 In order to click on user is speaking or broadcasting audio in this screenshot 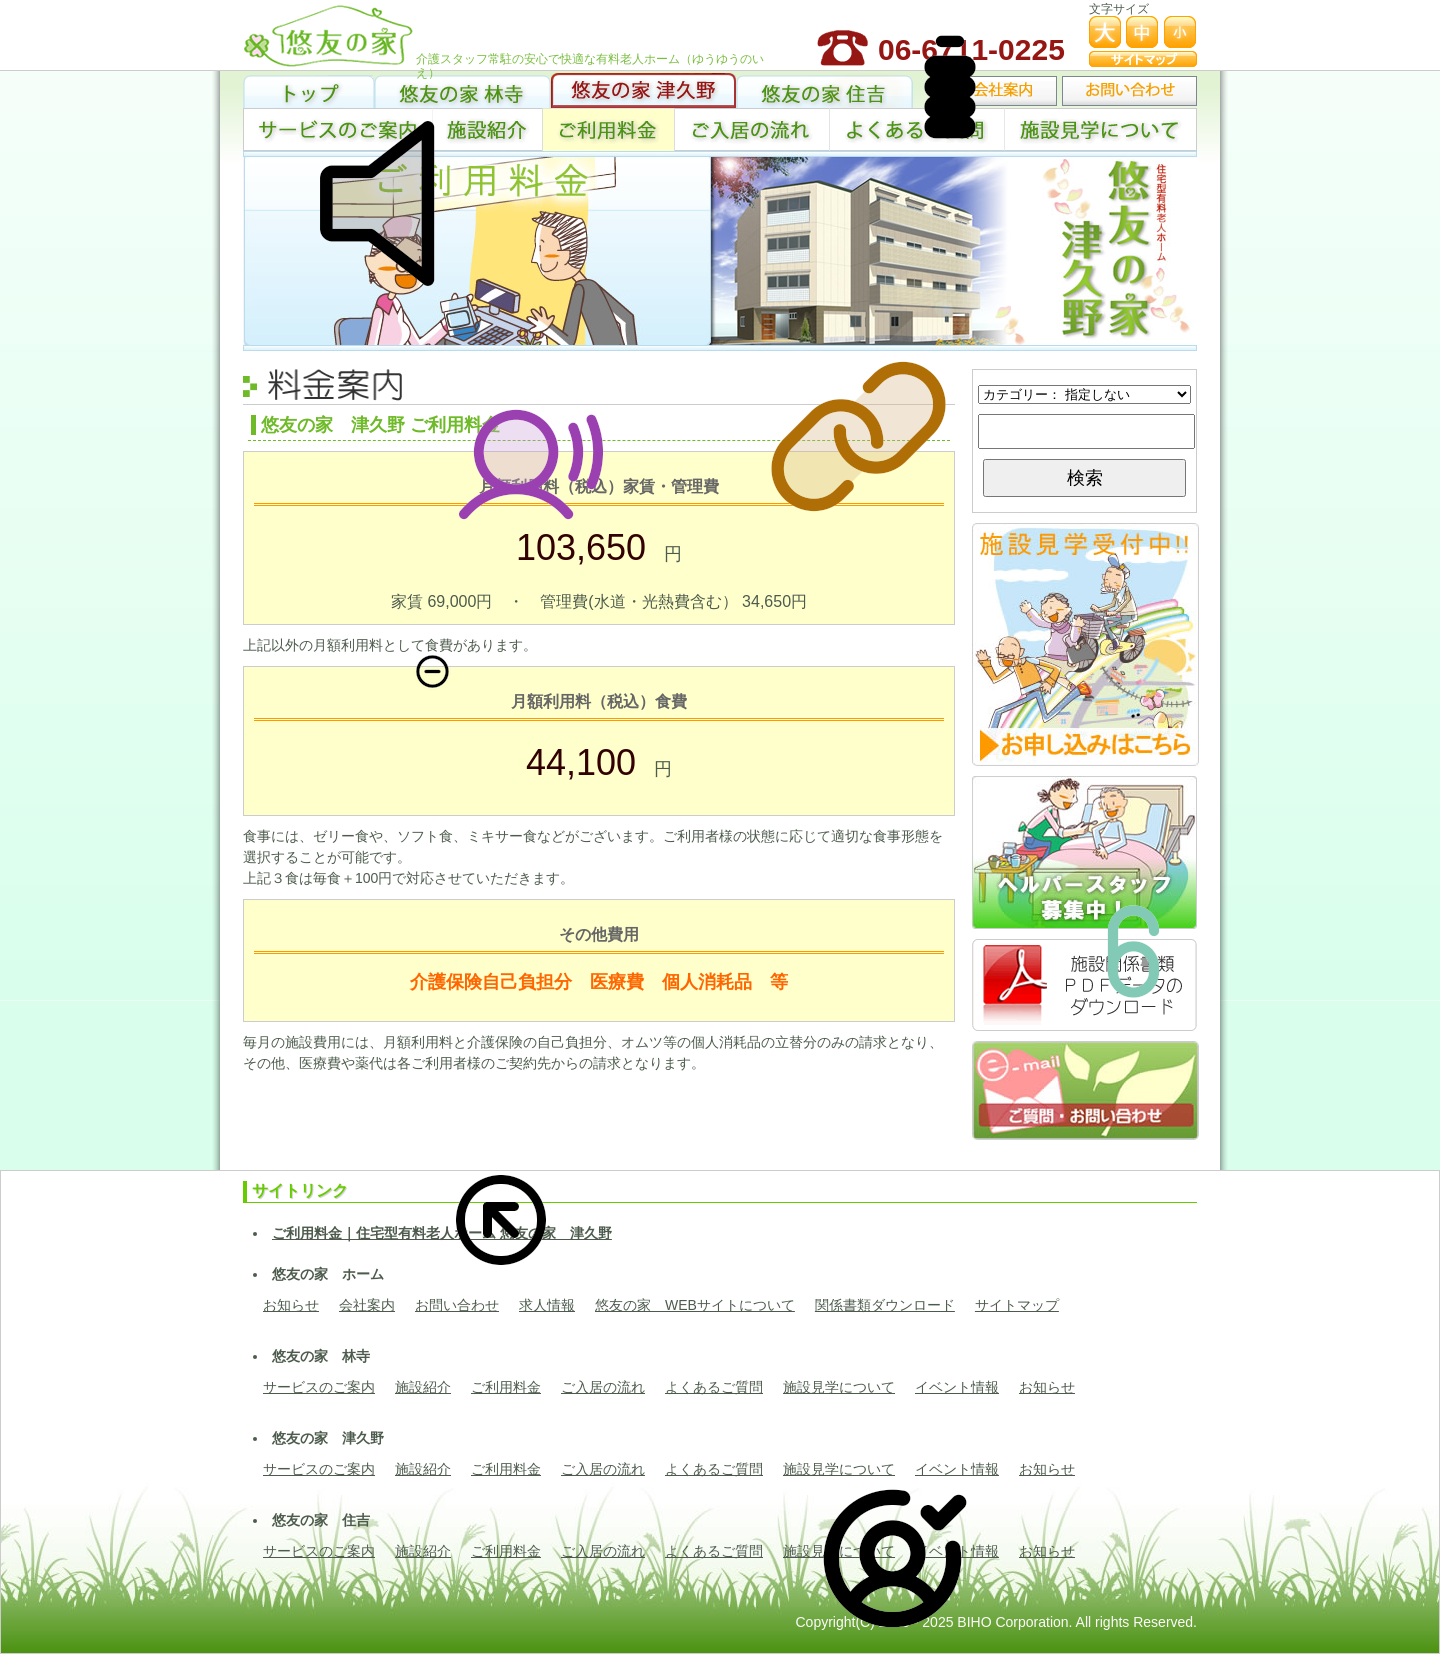, I will do `click(528, 464)`.